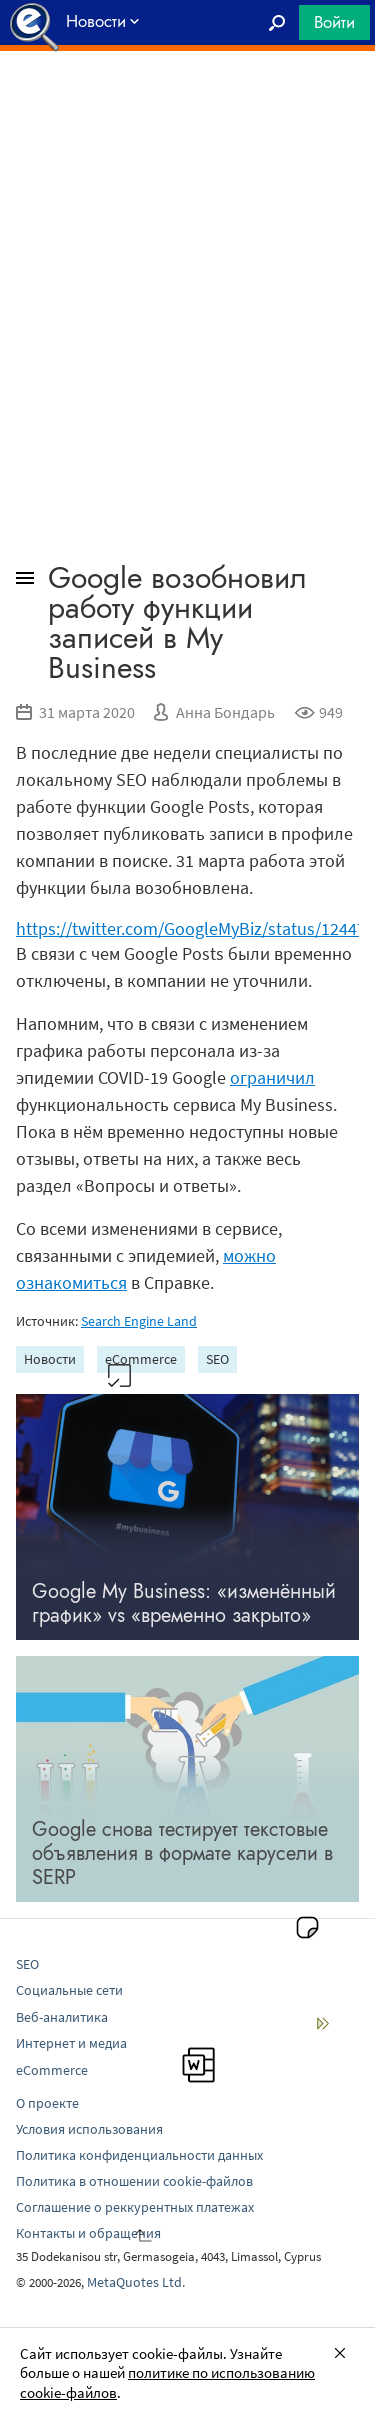  I want to click on skip forward or advance to next item, so click(322, 2023).